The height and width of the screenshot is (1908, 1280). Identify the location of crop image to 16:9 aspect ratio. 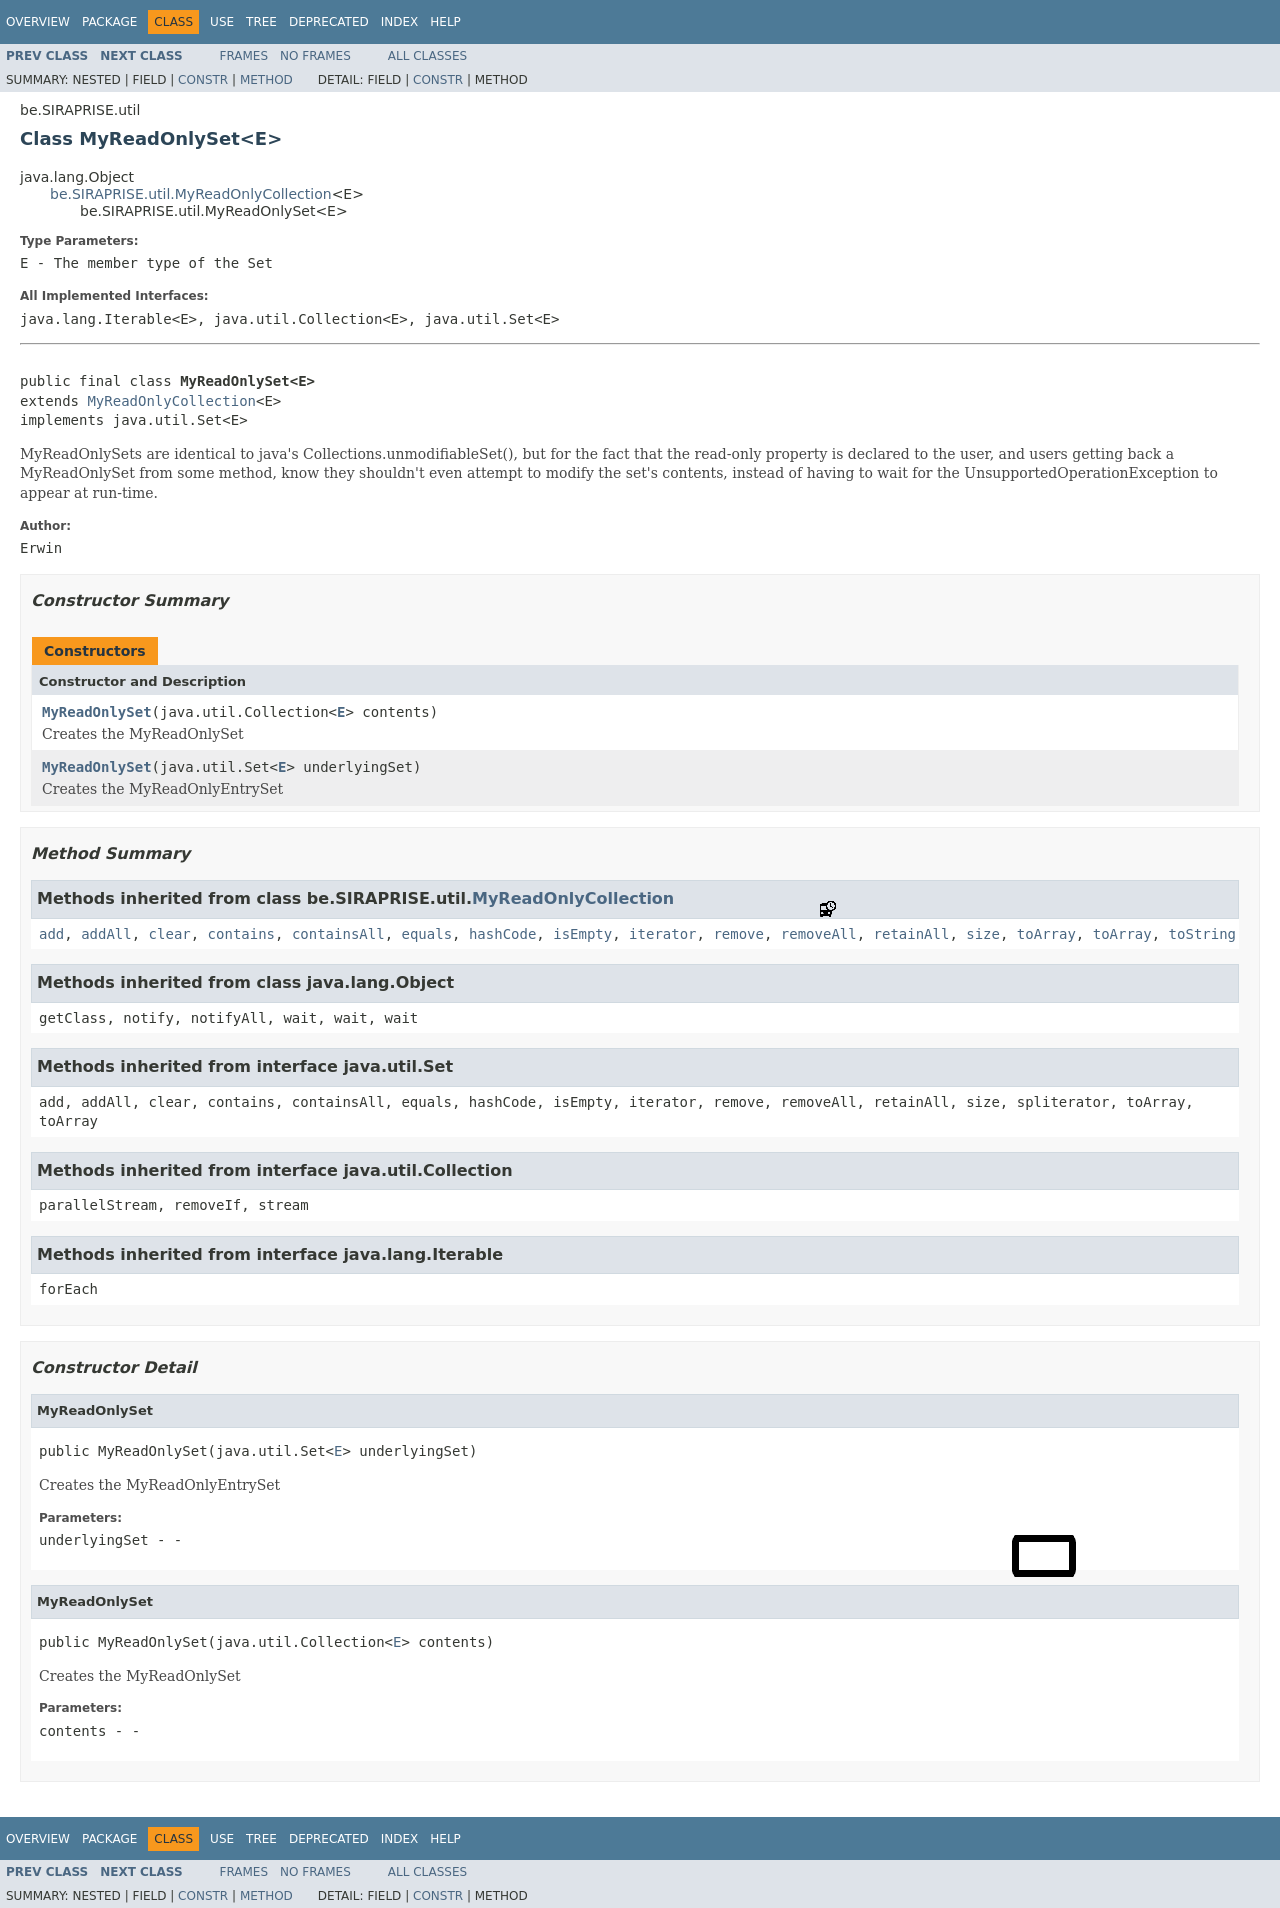
(1044, 1556).